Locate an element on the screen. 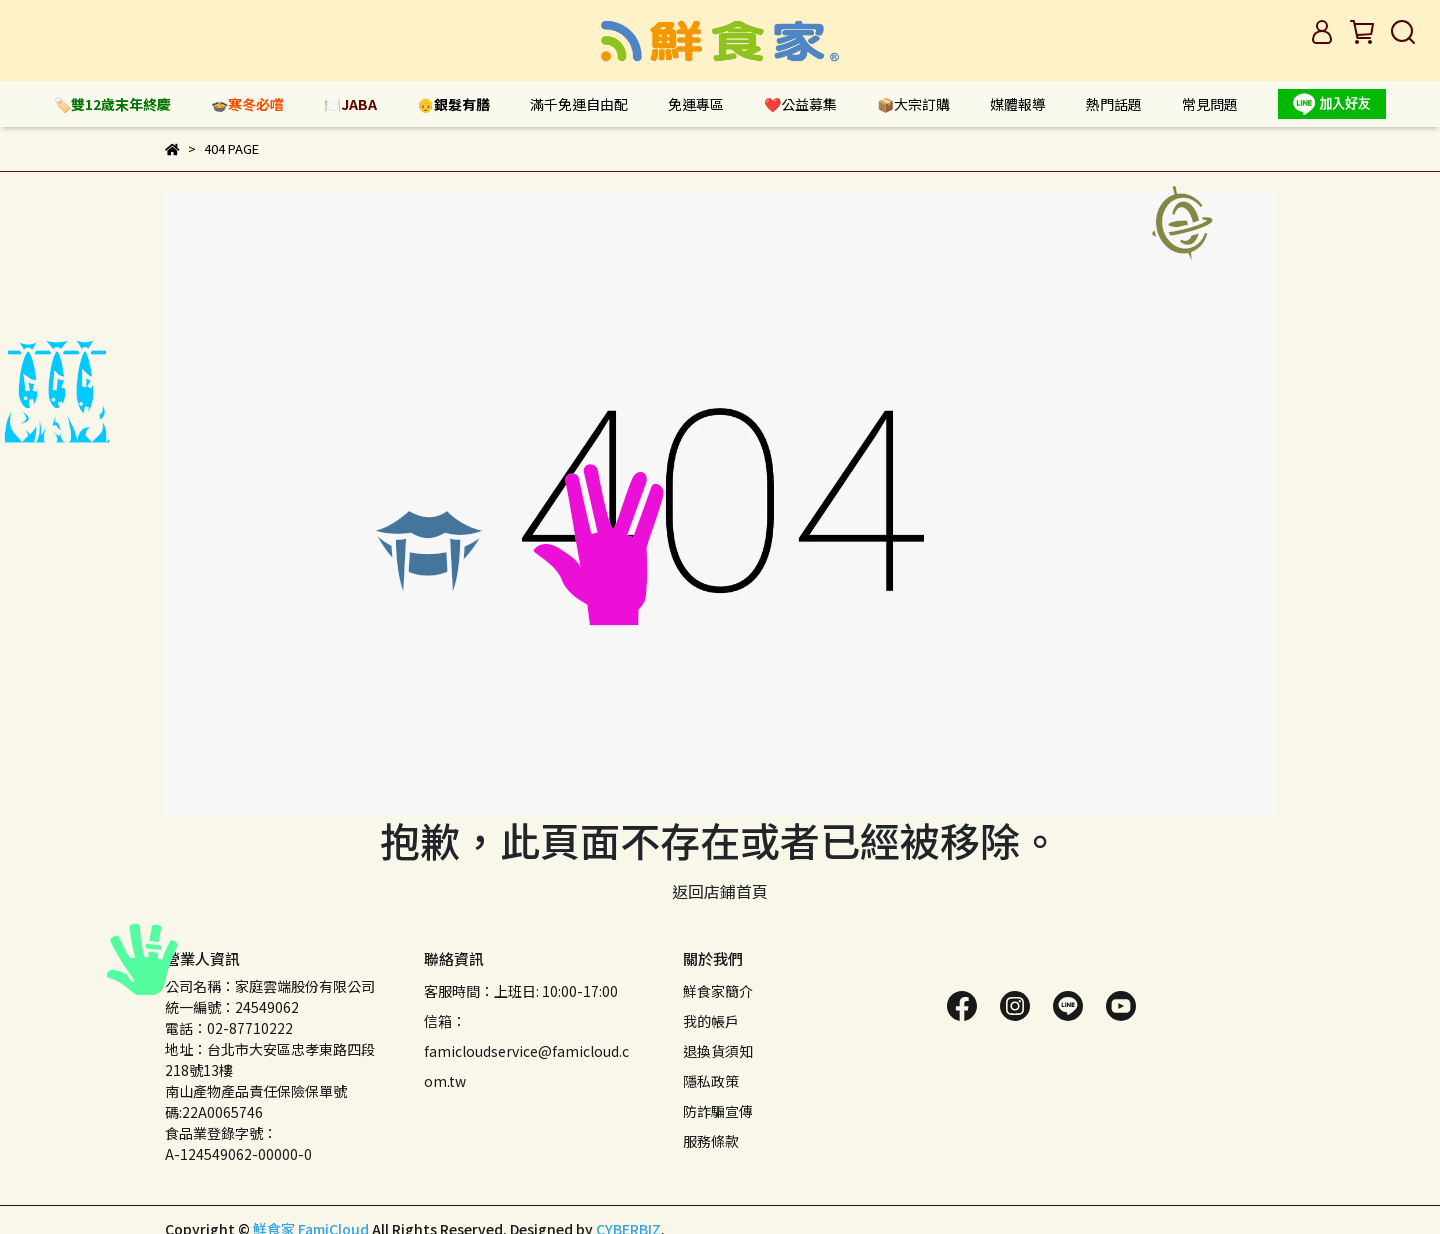  access gyroscope or motion sensor settings is located at coordinates (1182, 223).